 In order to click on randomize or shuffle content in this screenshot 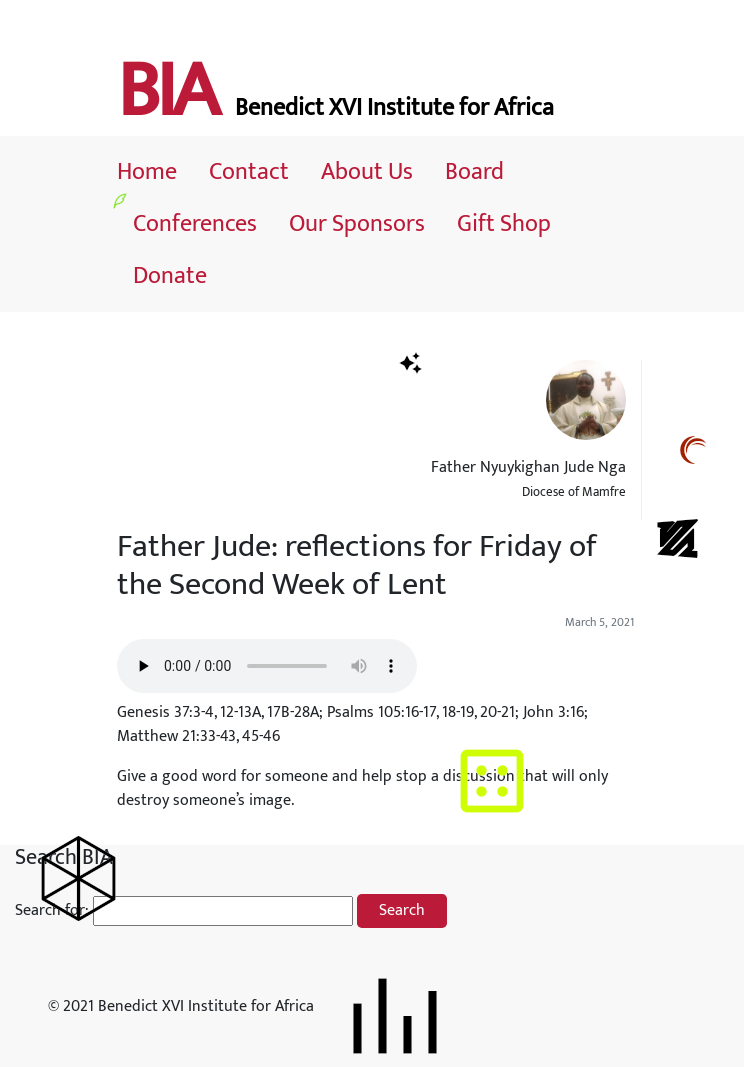, I will do `click(492, 781)`.